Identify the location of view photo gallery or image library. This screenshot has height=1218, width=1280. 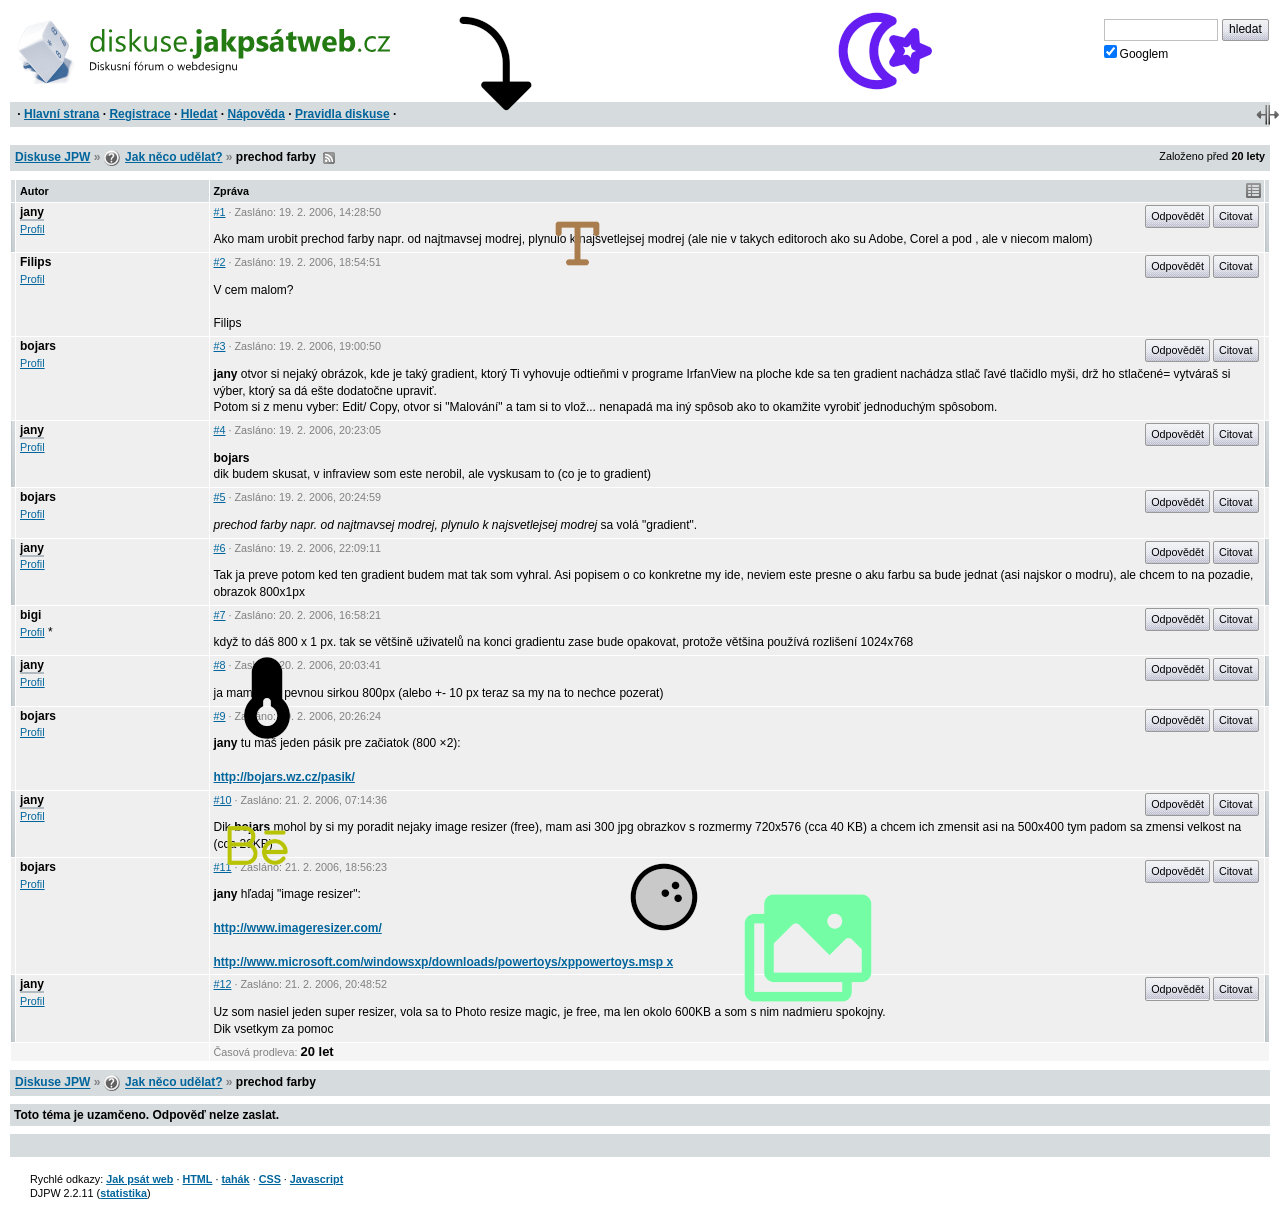
(808, 948).